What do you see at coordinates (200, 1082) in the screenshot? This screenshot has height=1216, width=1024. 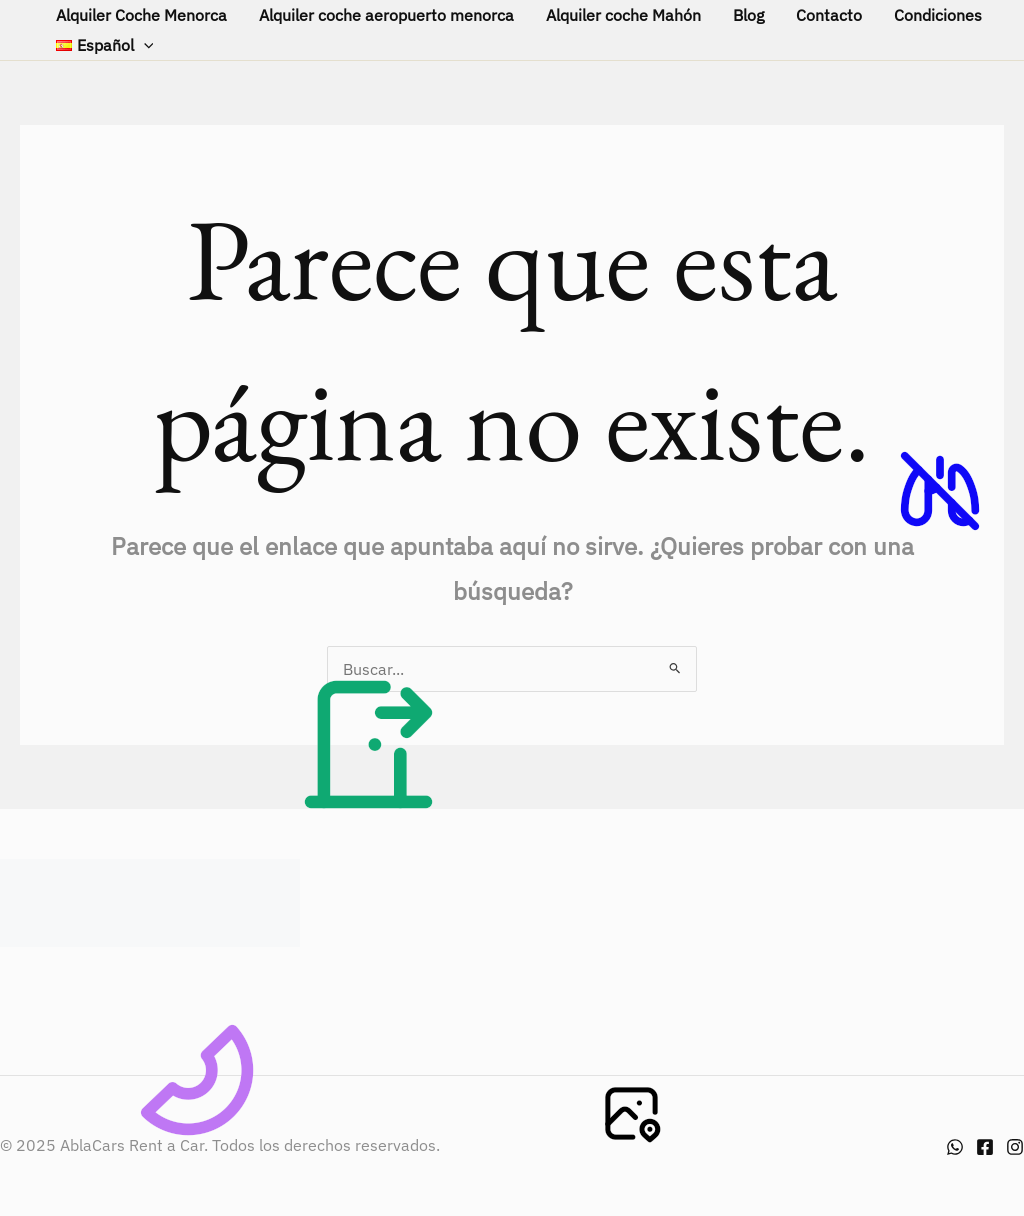 I see `select melon or cantaloupe fruit` at bounding box center [200, 1082].